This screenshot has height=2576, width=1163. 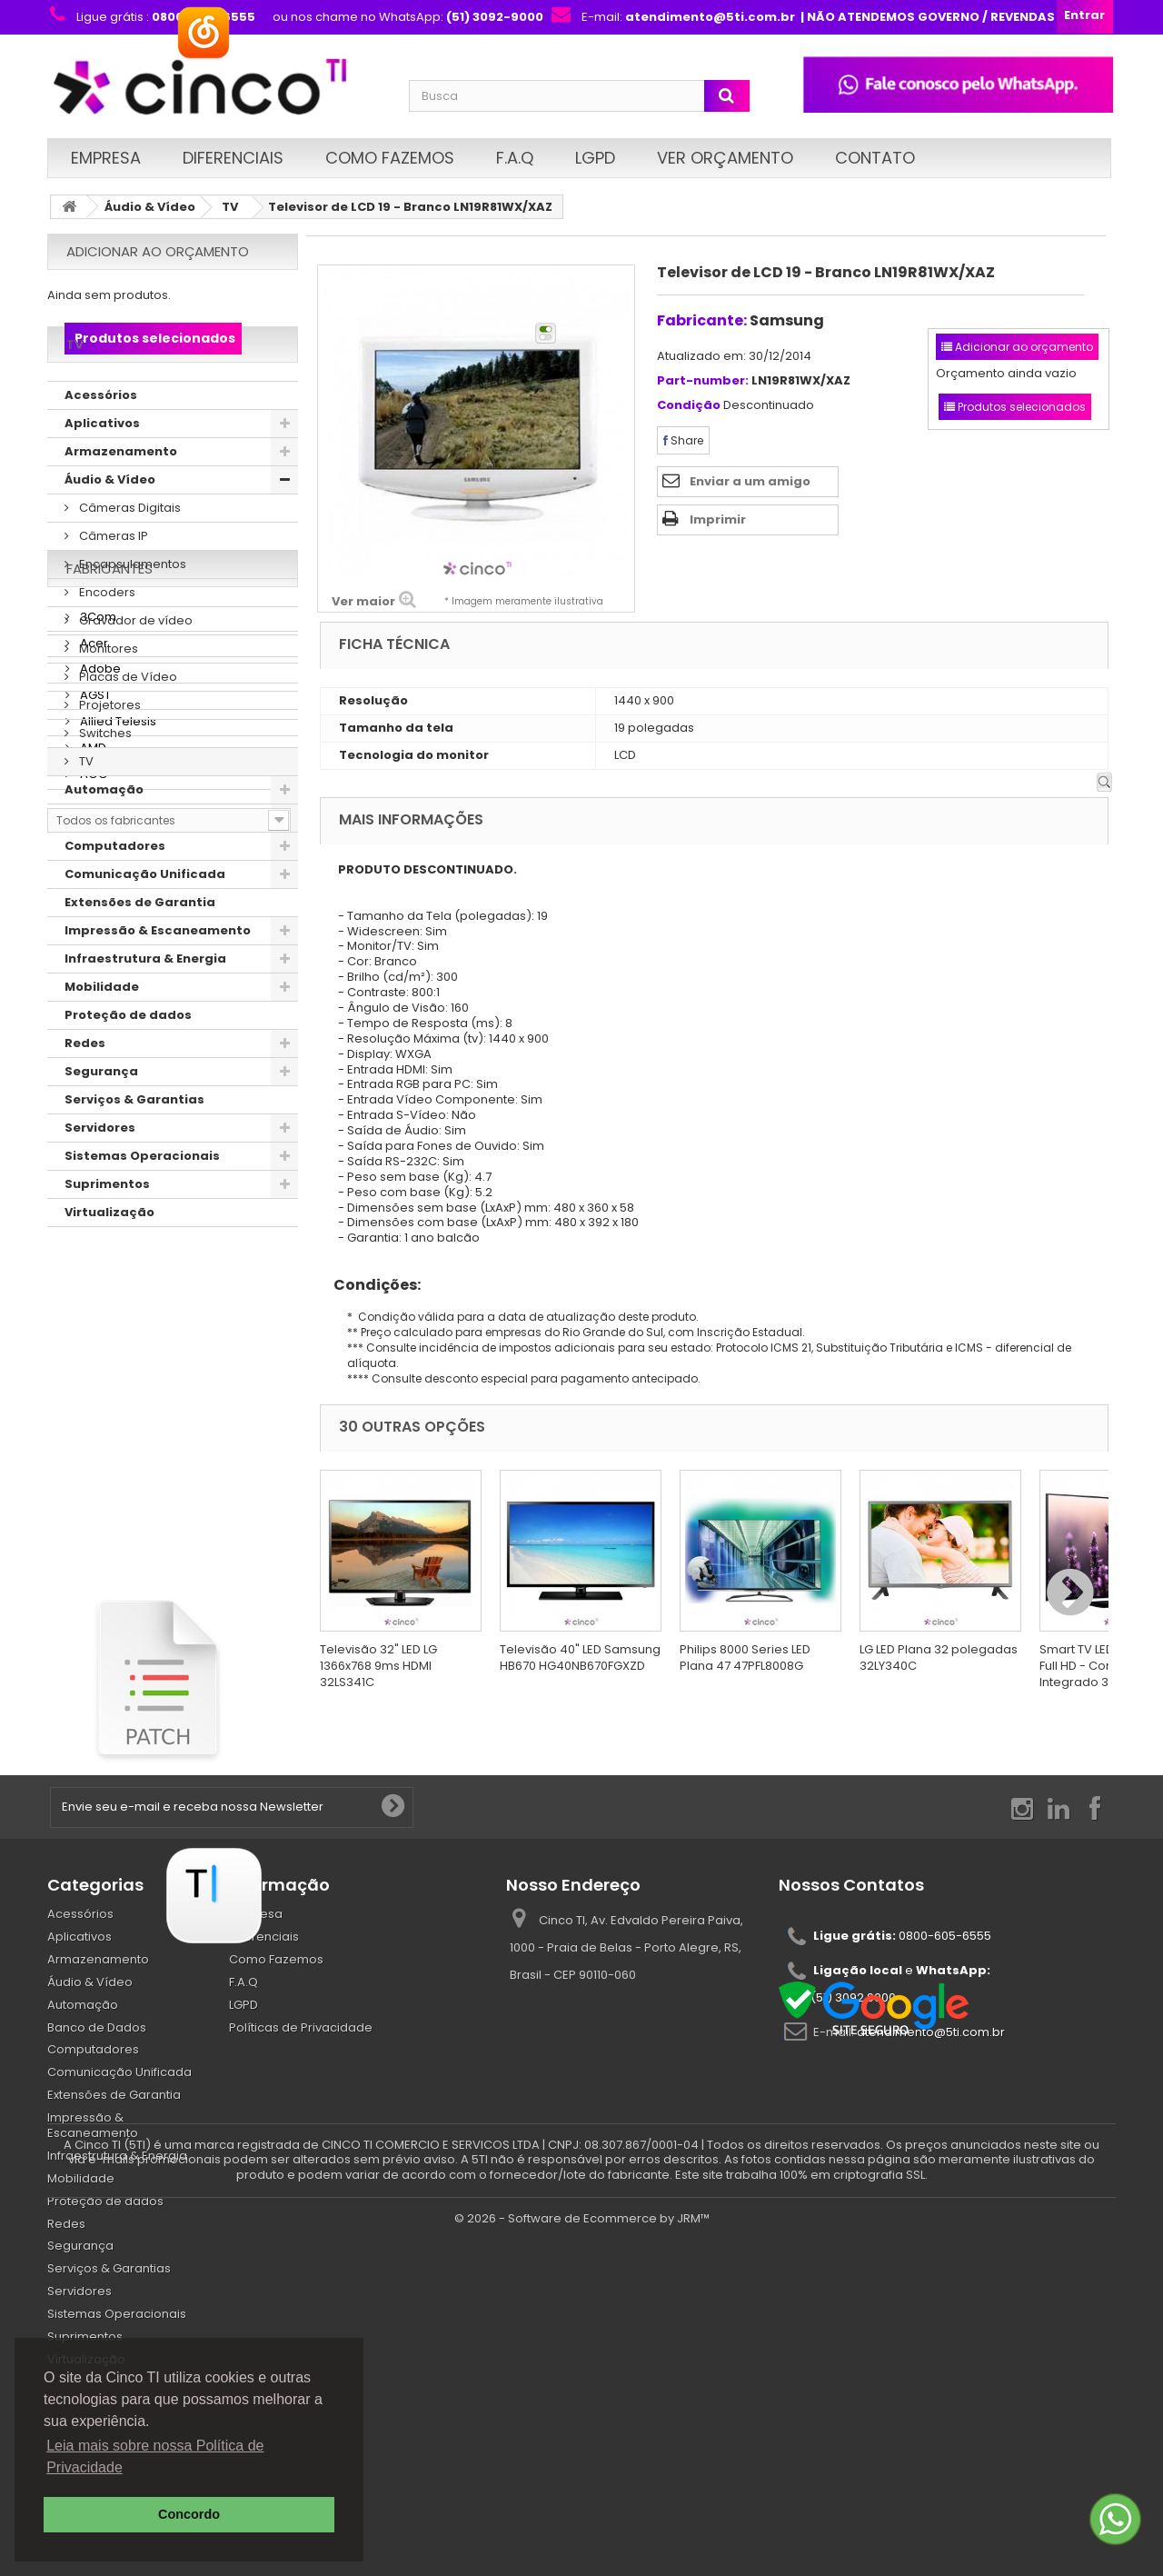 I want to click on open unity tweak tool settings, so click(x=545, y=333).